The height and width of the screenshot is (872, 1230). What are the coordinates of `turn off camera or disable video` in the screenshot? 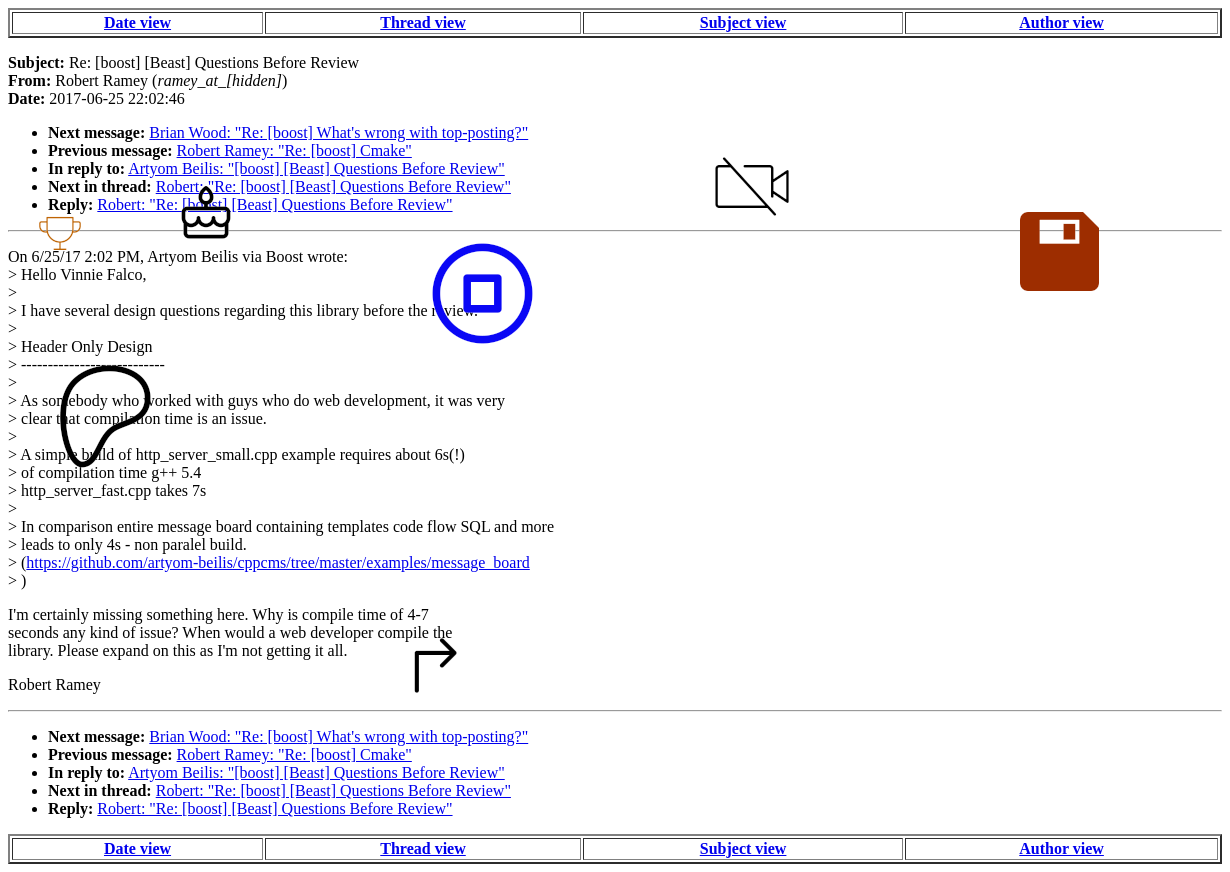 It's located at (749, 186).